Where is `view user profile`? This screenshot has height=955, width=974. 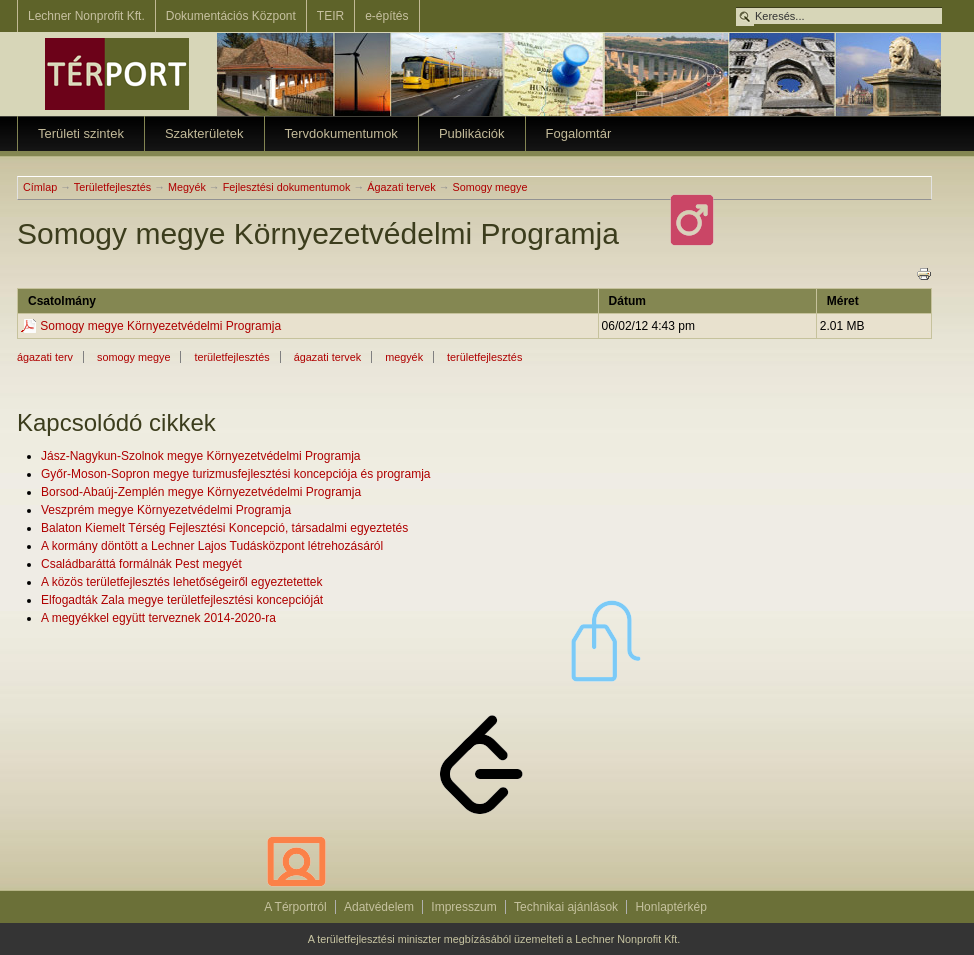 view user profile is located at coordinates (296, 861).